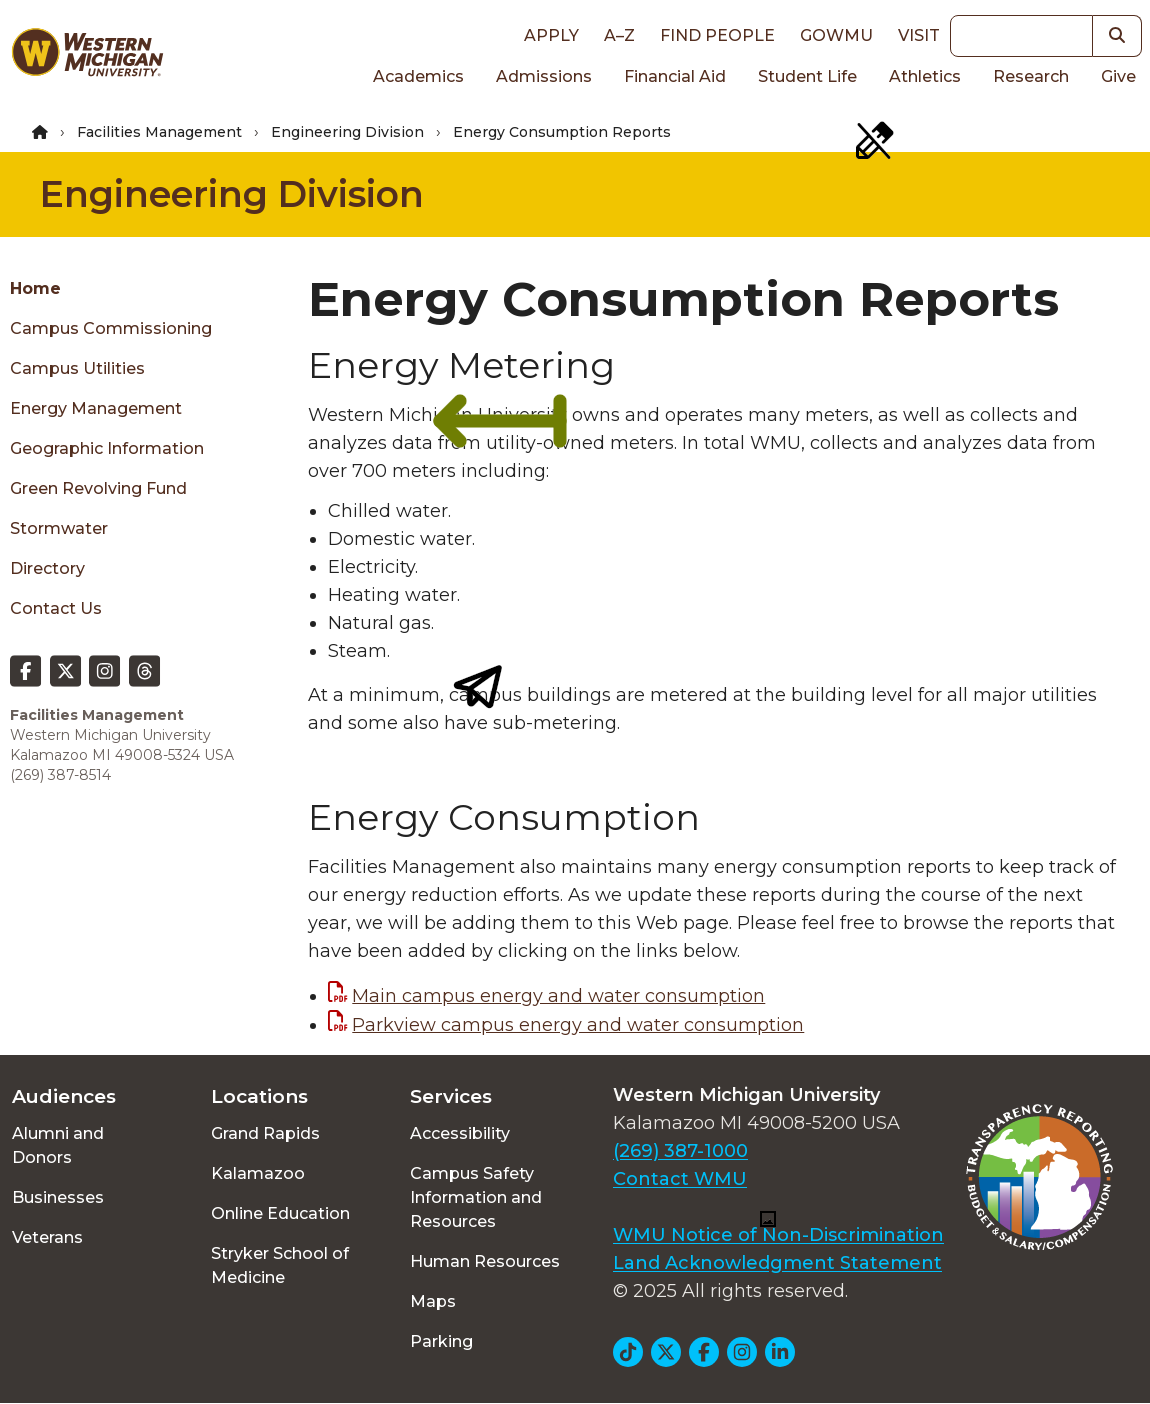 The width and height of the screenshot is (1150, 1404). I want to click on editing is disabled, so click(874, 141).